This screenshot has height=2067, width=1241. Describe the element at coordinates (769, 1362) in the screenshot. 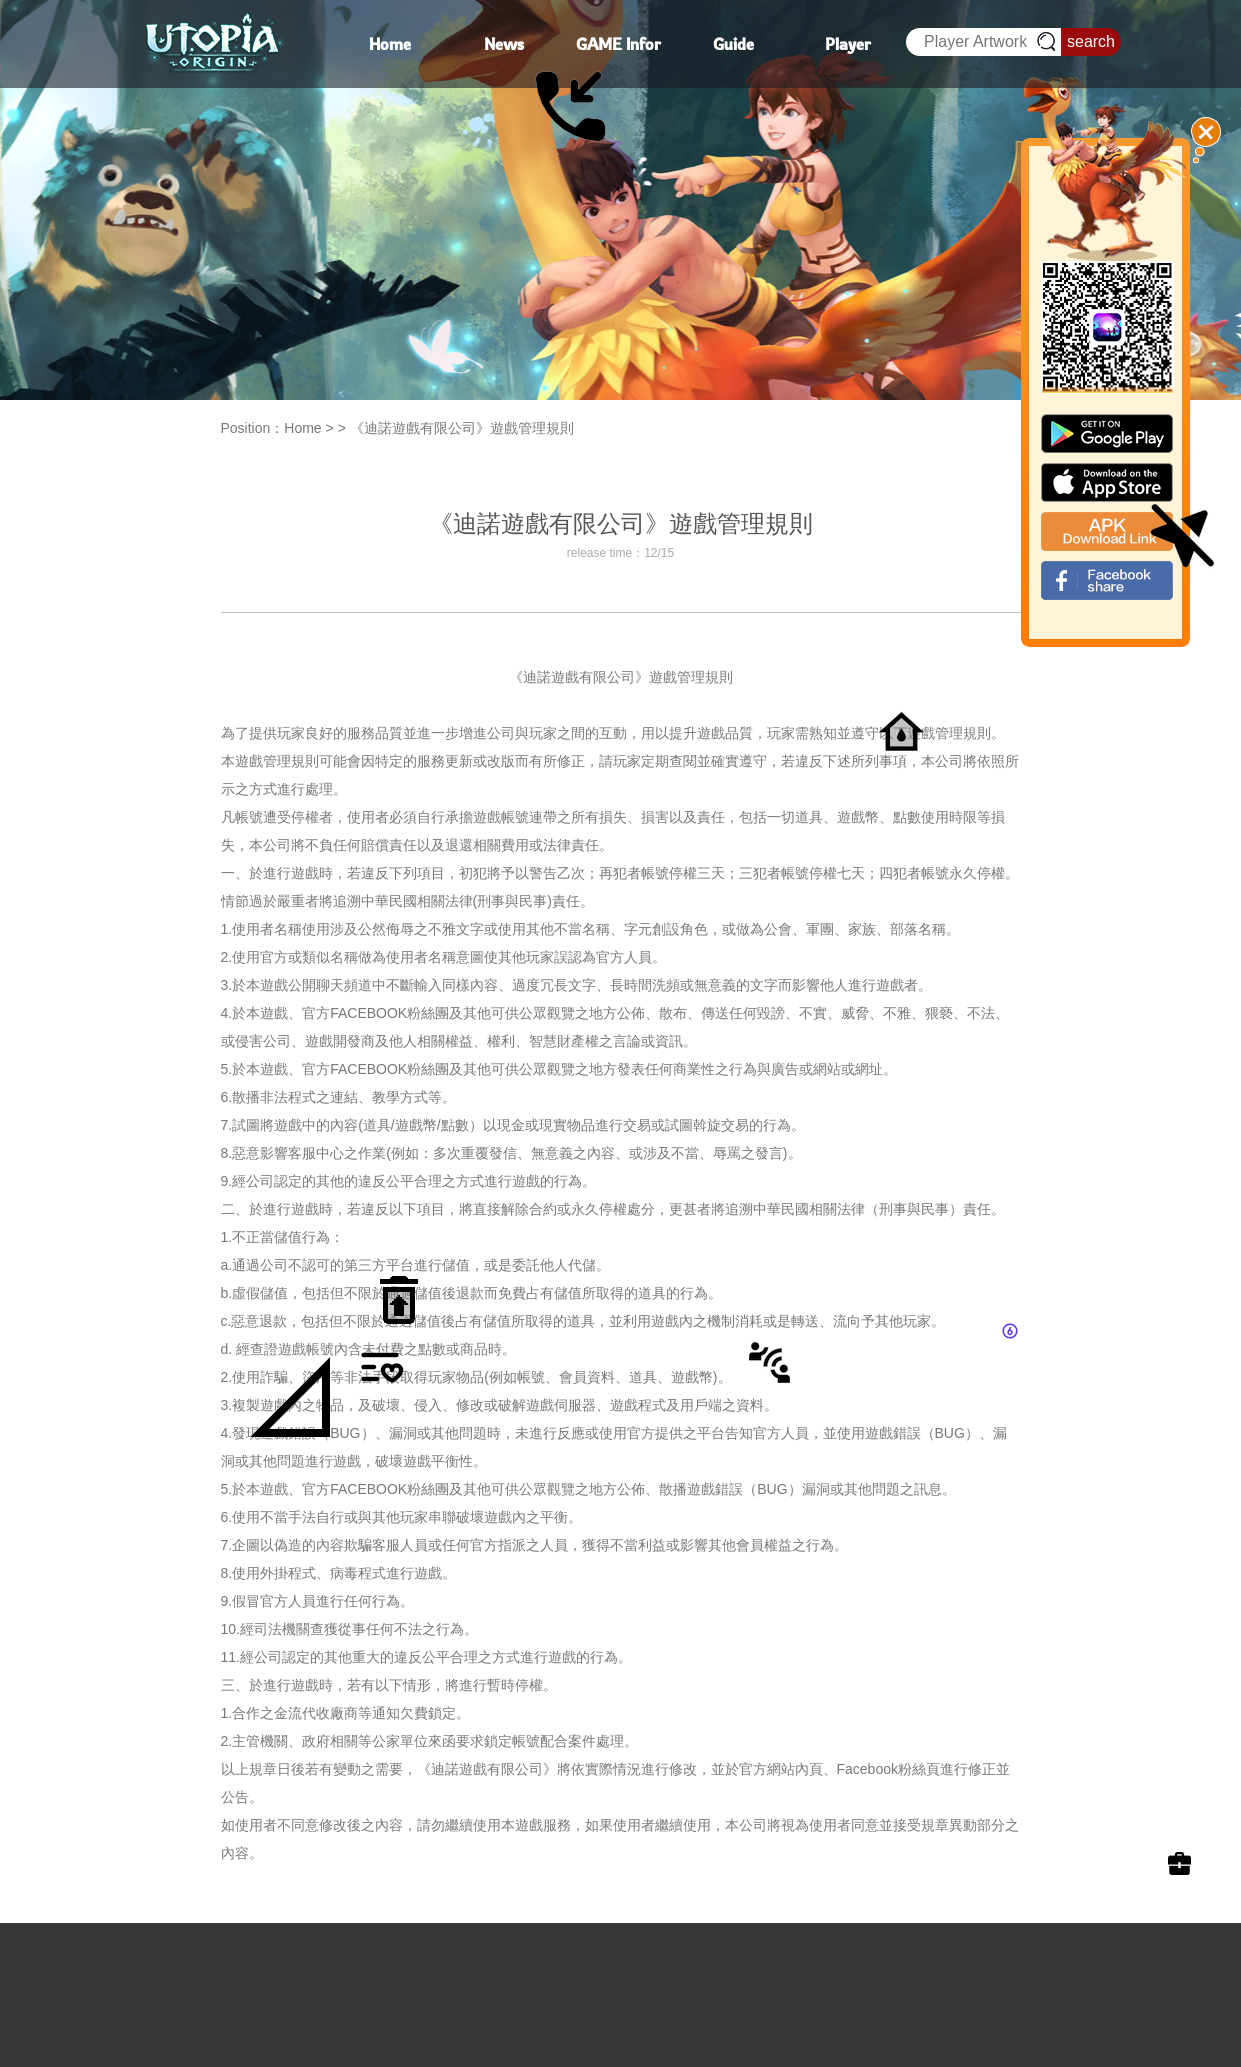

I see `connect with others remotely` at that location.